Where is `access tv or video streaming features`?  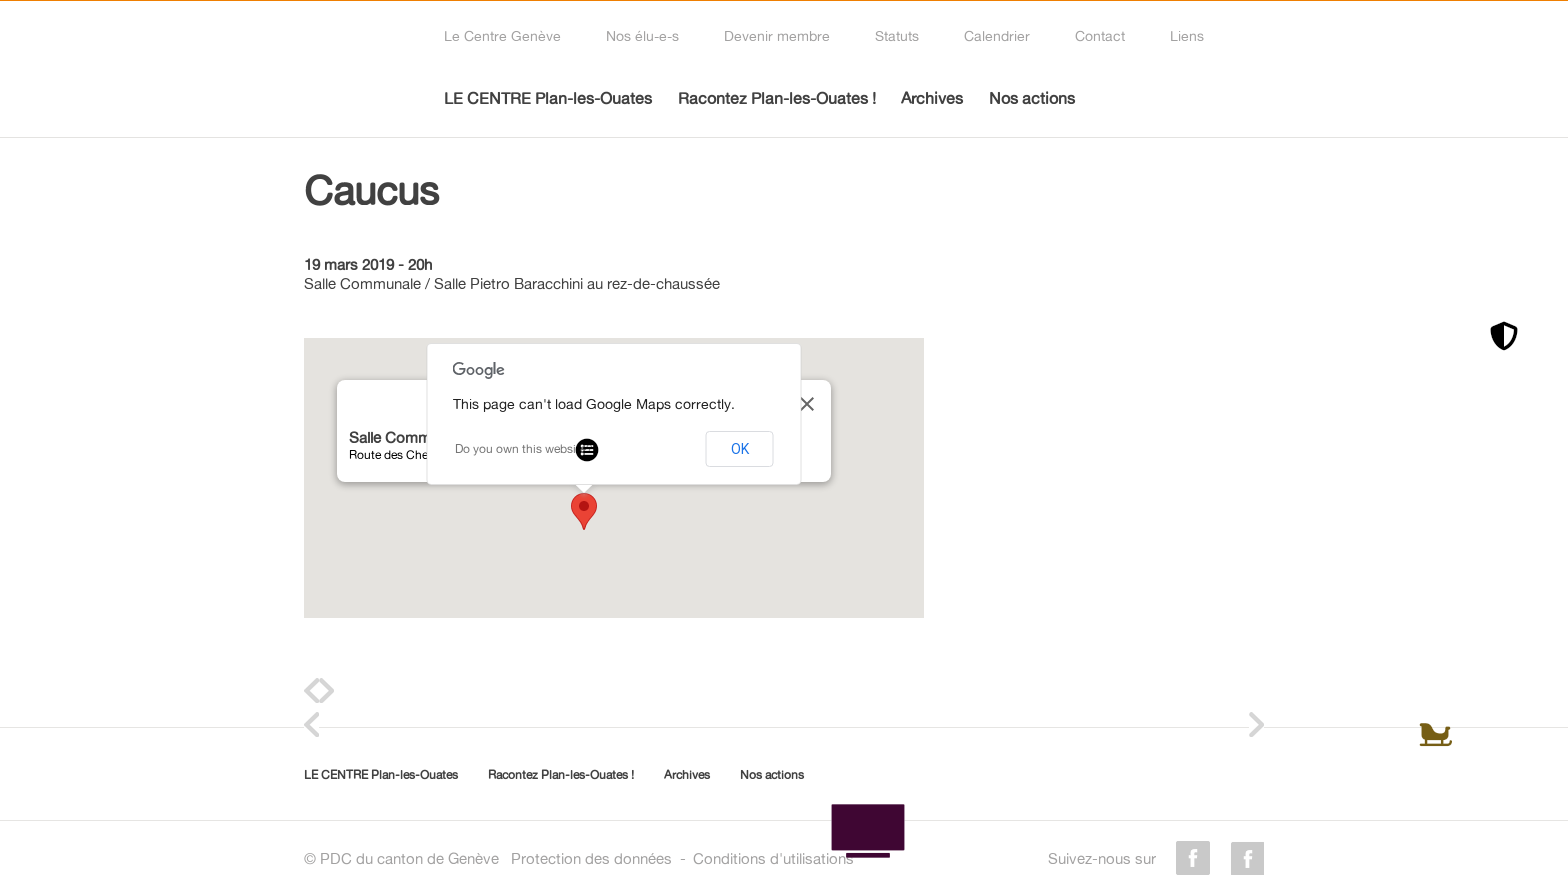
access tv or video streaming features is located at coordinates (868, 831).